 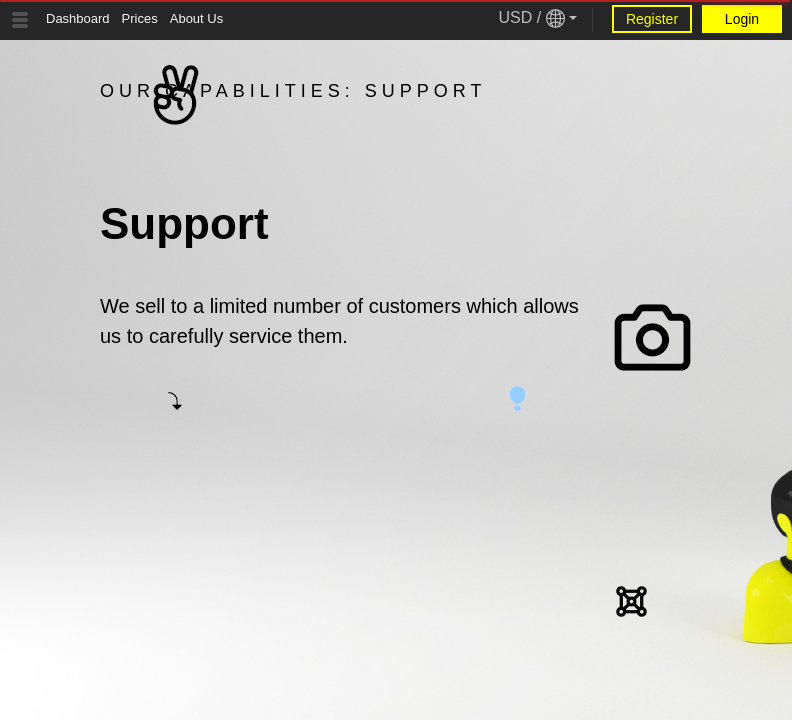 What do you see at coordinates (175, 95) in the screenshot?
I see `send a peace sign or friendly gesture` at bounding box center [175, 95].